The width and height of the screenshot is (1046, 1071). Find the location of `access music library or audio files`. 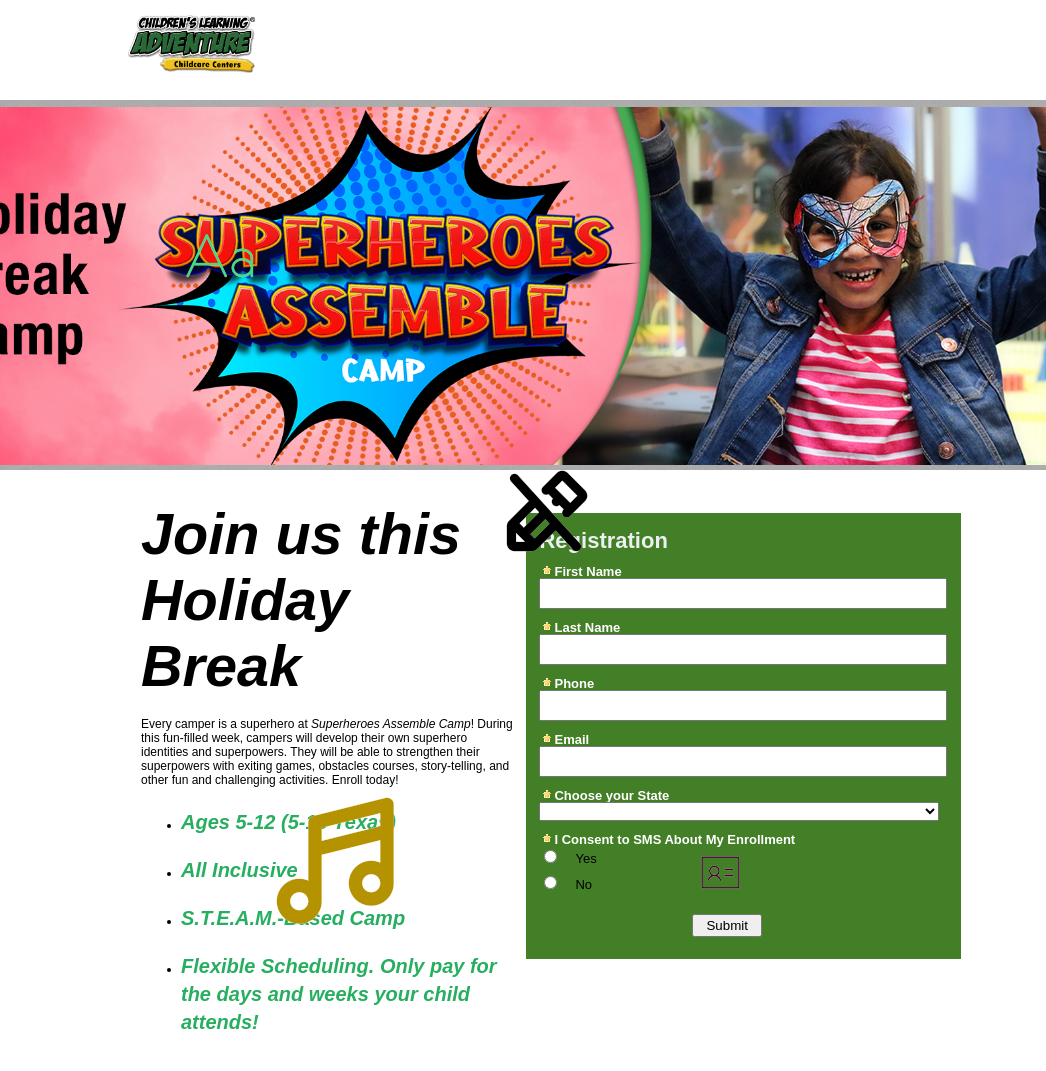

access music library or audio files is located at coordinates (342, 863).